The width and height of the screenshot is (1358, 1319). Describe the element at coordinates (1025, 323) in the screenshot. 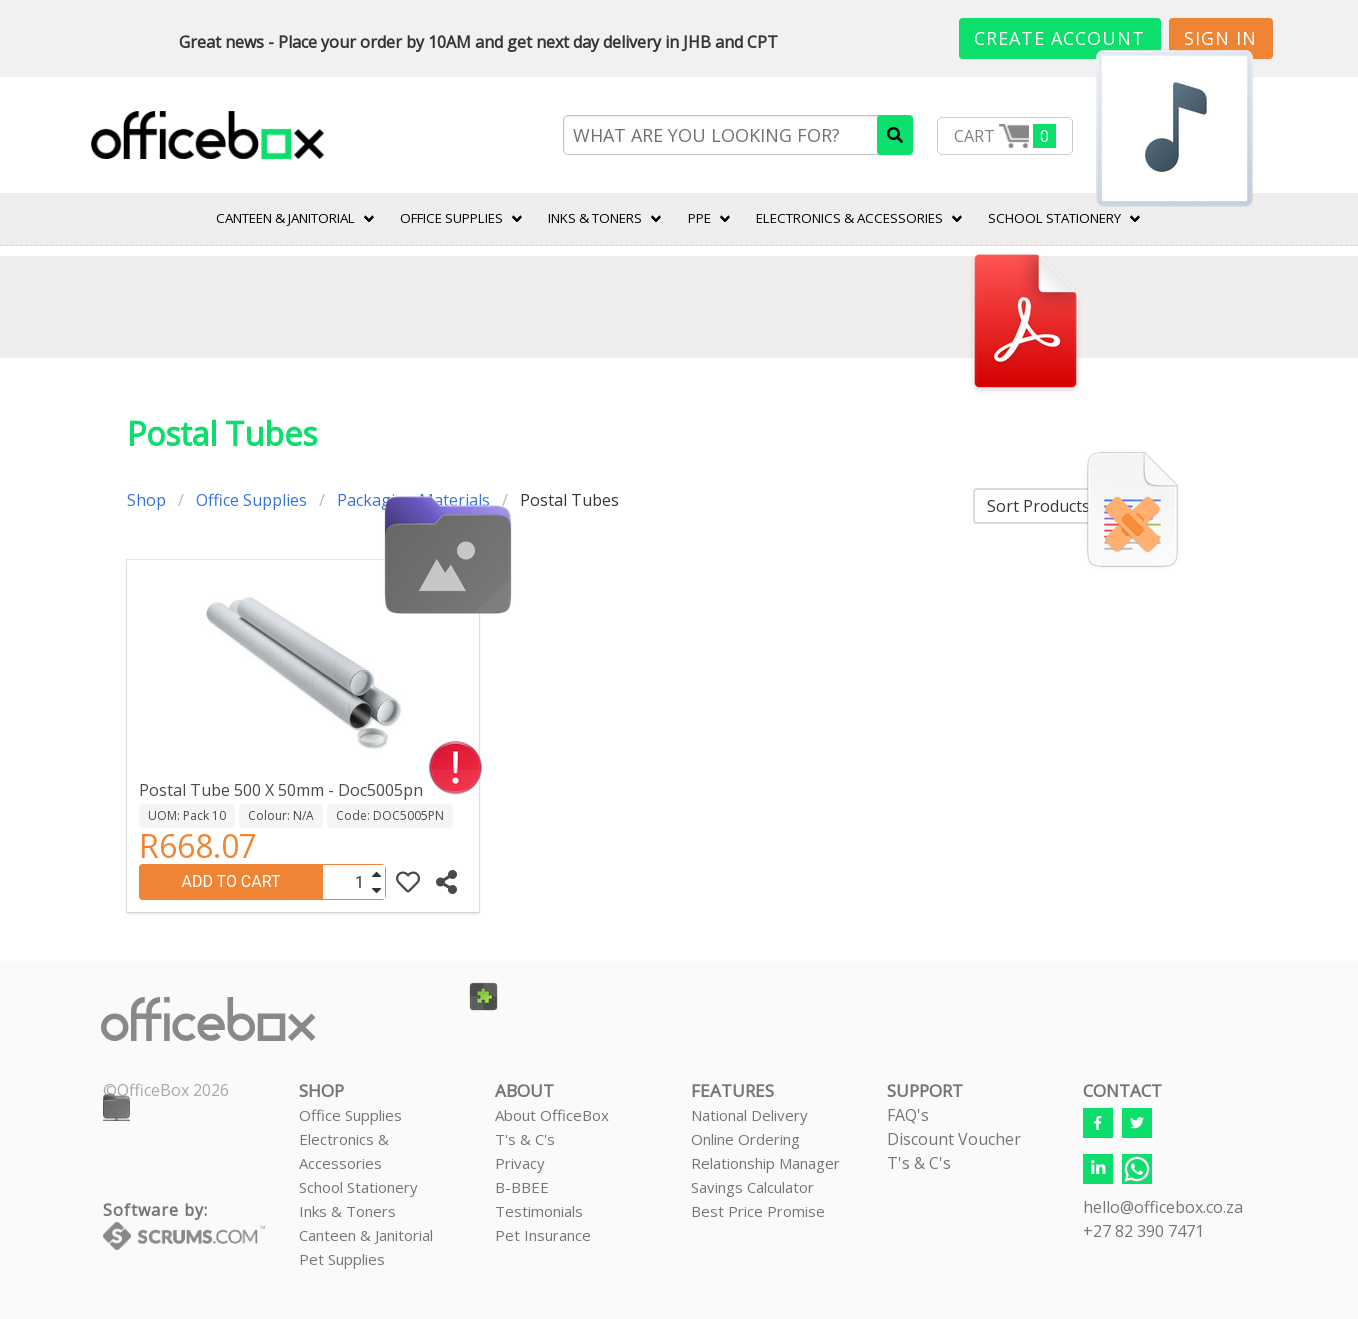

I see `open a PDF document` at that location.